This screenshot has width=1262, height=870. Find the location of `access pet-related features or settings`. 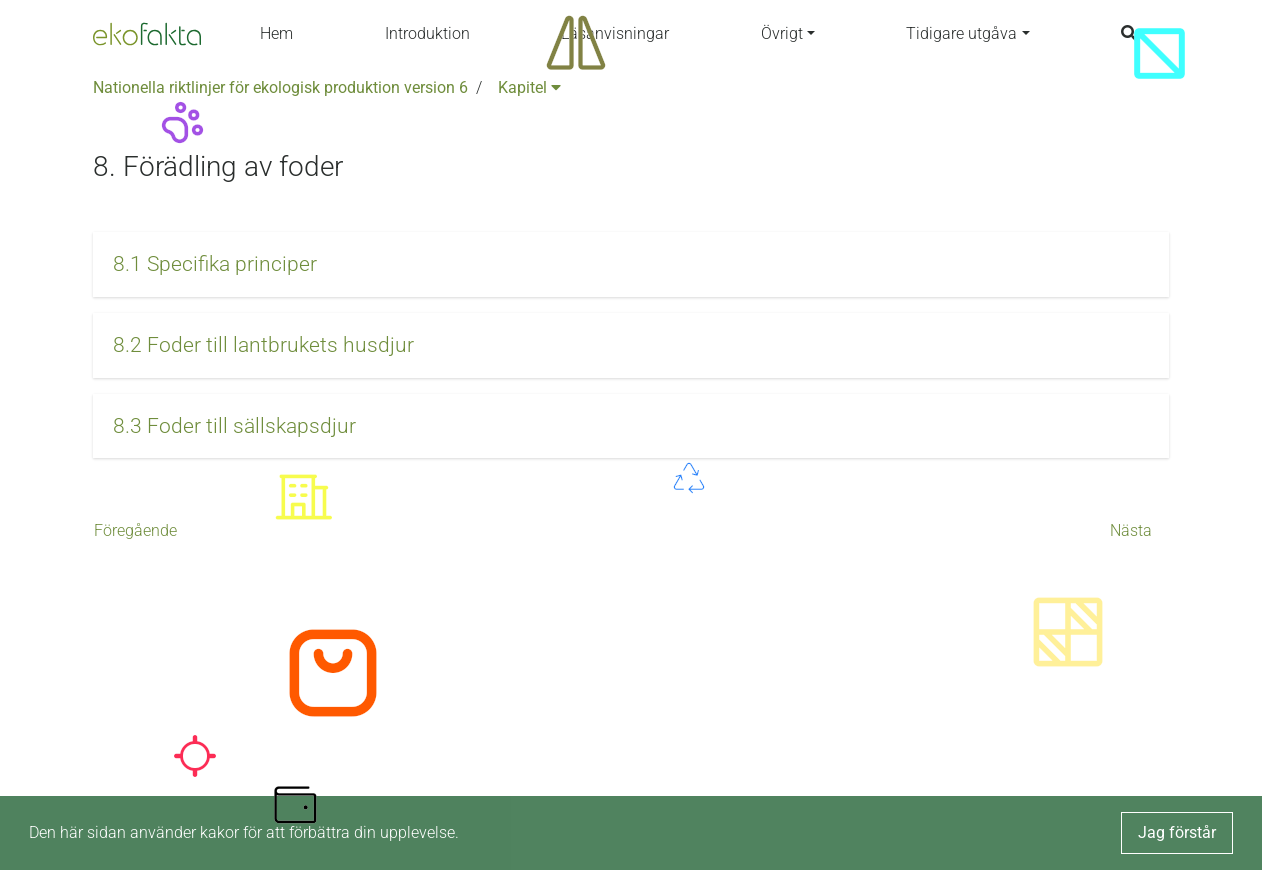

access pet-related features or settings is located at coordinates (182, 122).